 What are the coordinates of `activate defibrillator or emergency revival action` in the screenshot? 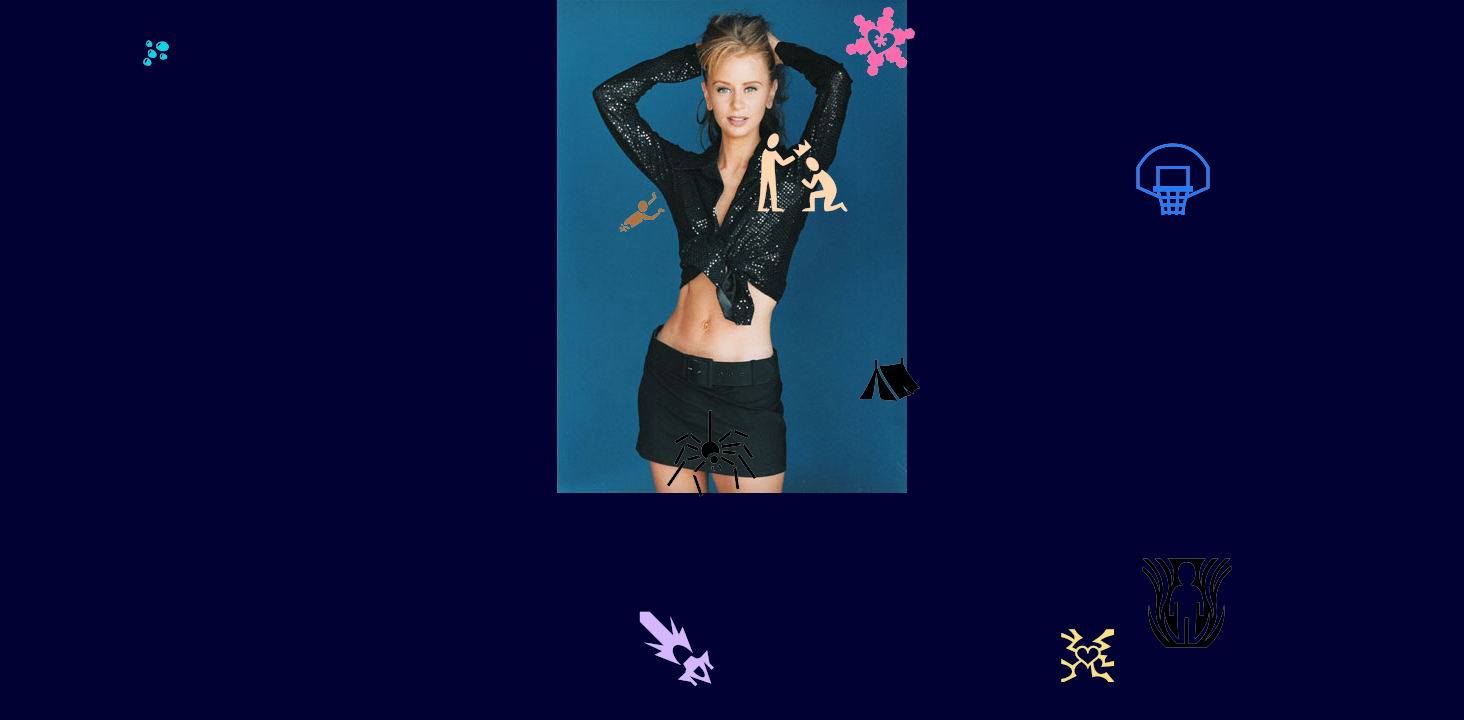 It's located at (1087, 655).